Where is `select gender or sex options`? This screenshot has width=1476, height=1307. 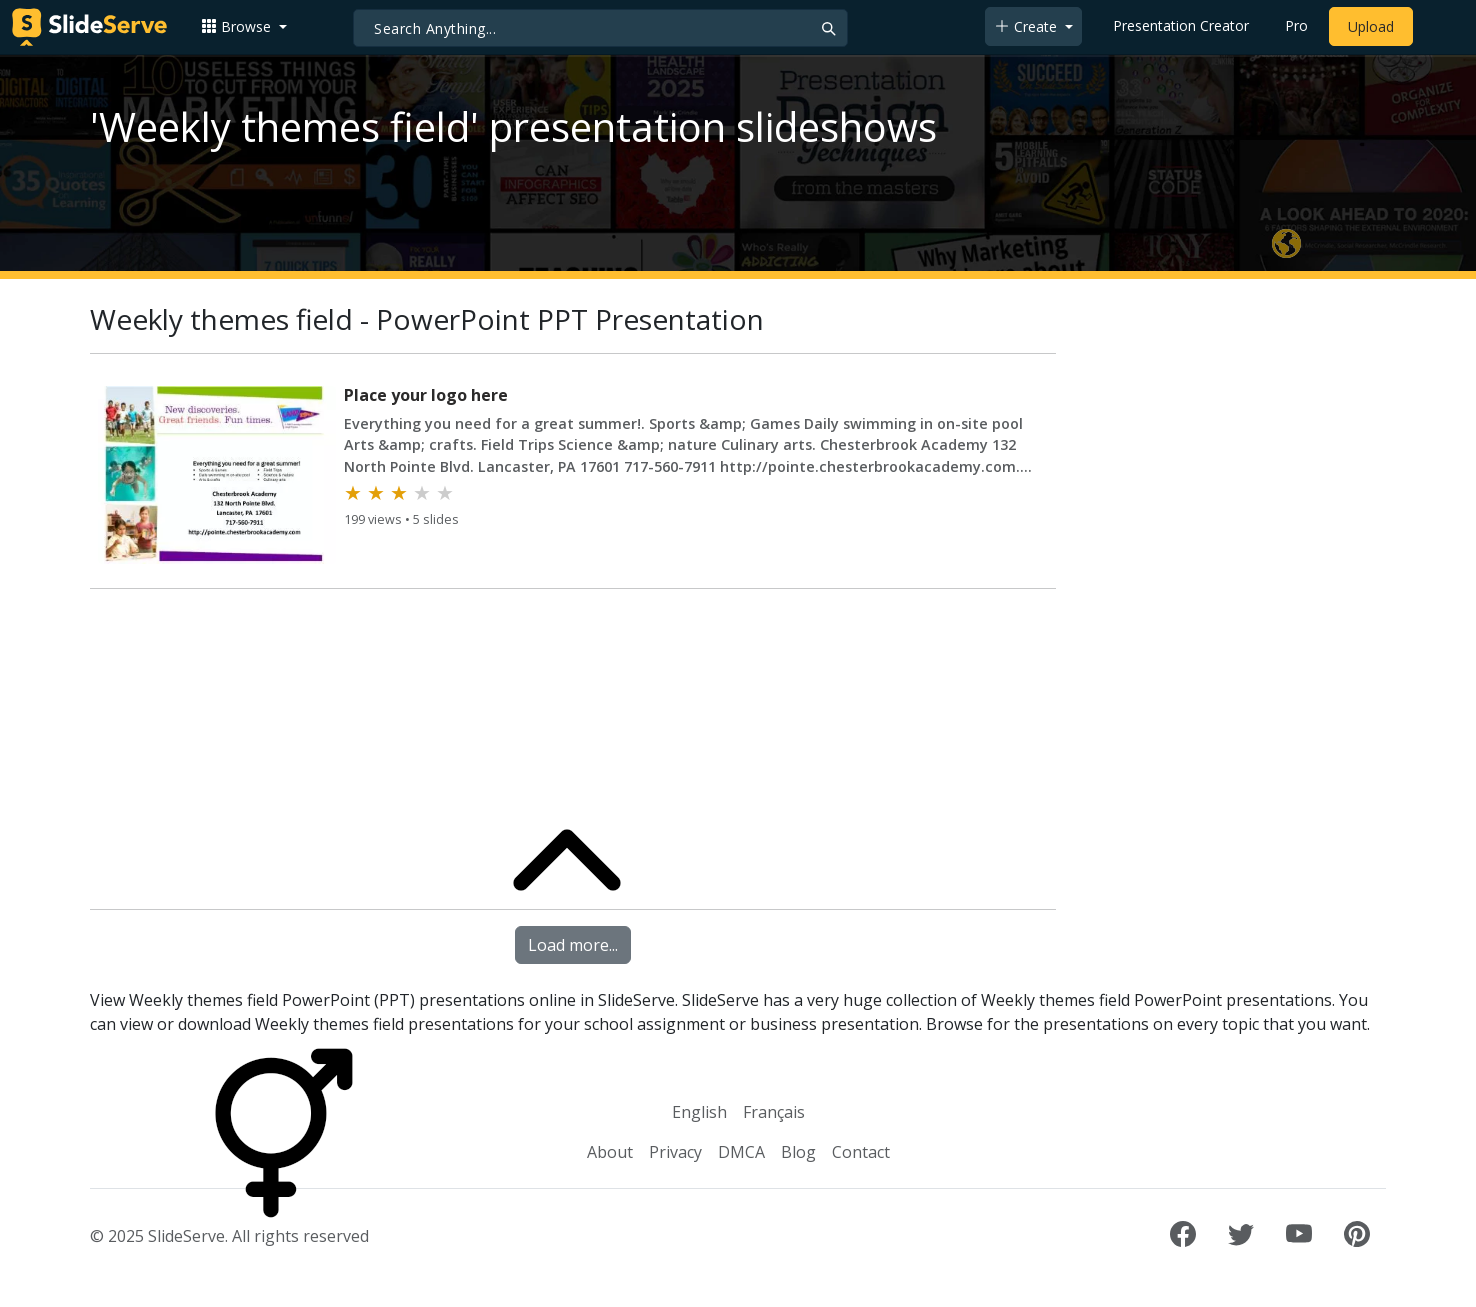 select gender or sex options is located at coordinates (285, 1133).